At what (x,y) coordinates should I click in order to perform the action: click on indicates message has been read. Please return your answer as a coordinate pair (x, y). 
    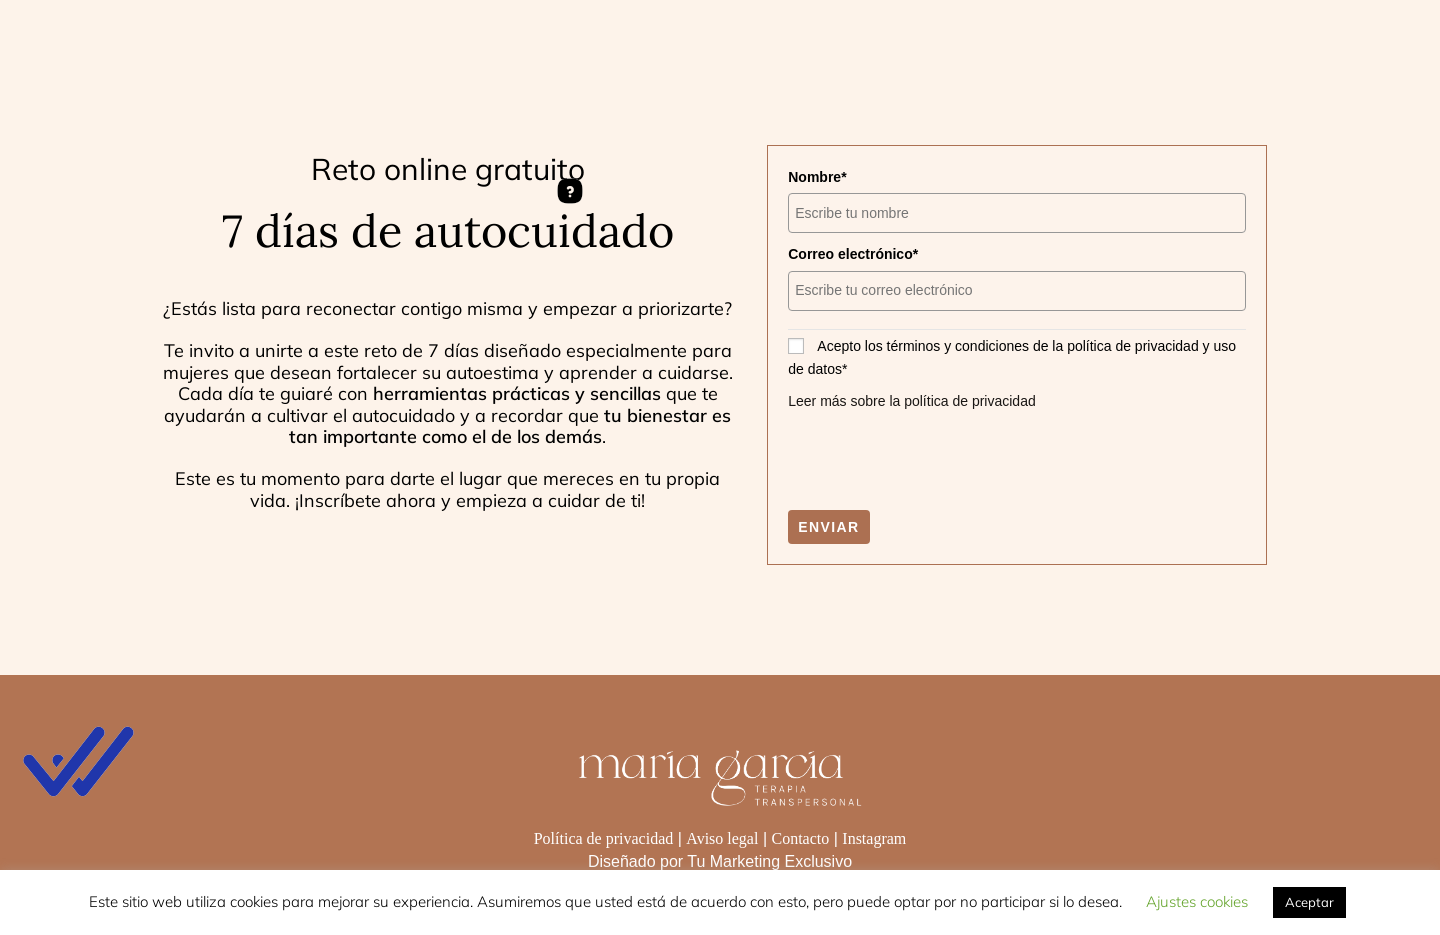
    Looking at the image, I should click on (75, 761).